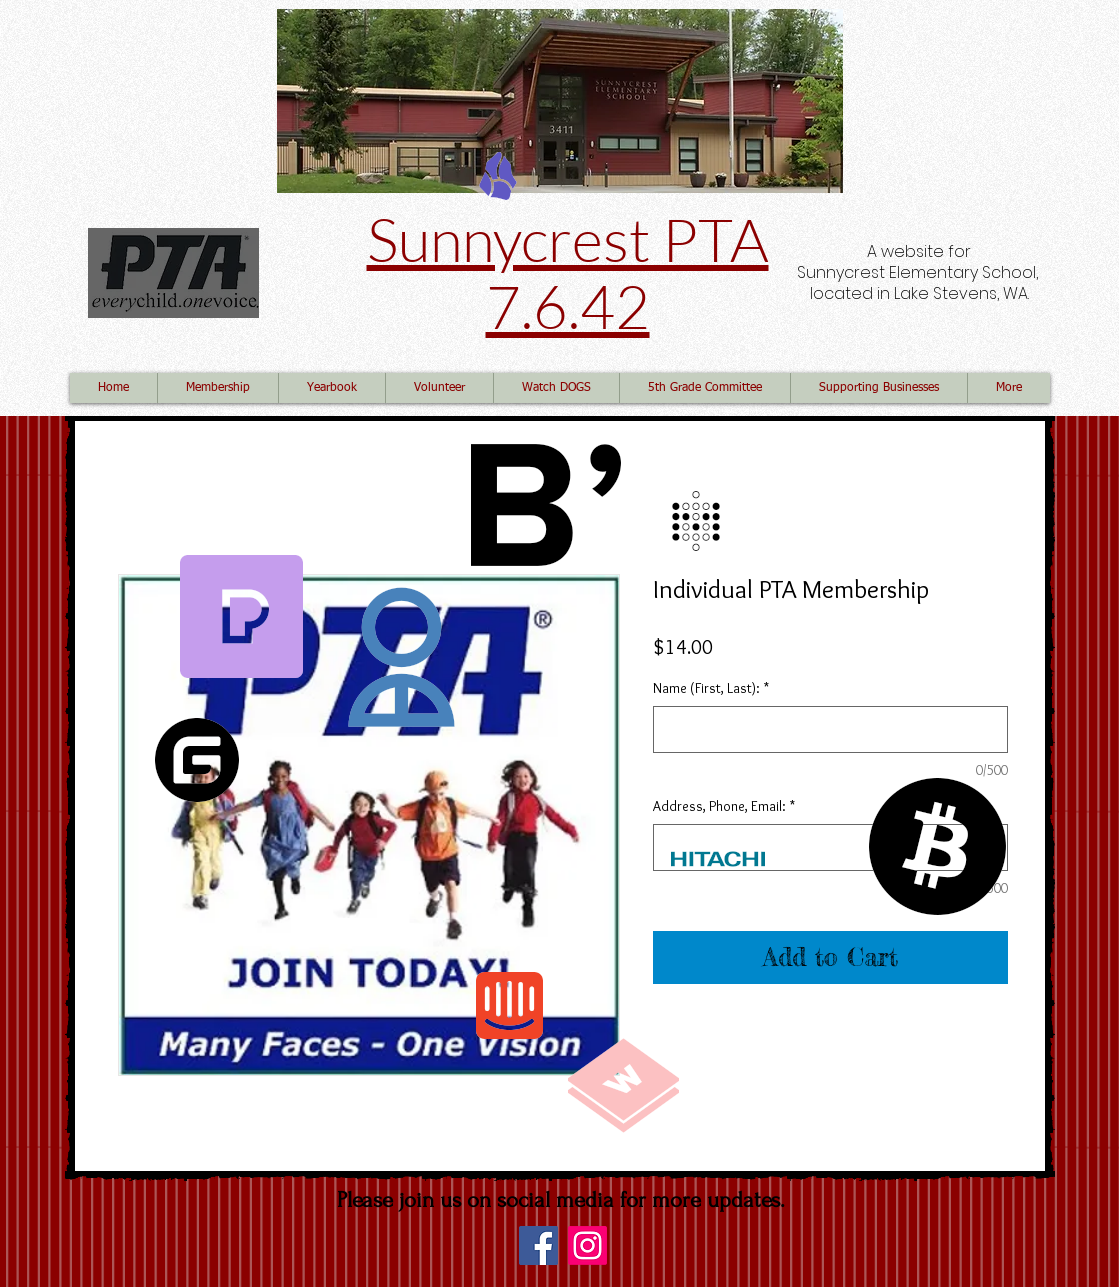  I want to click on bitcoin cryptocurrency logo, so click(937, 846).